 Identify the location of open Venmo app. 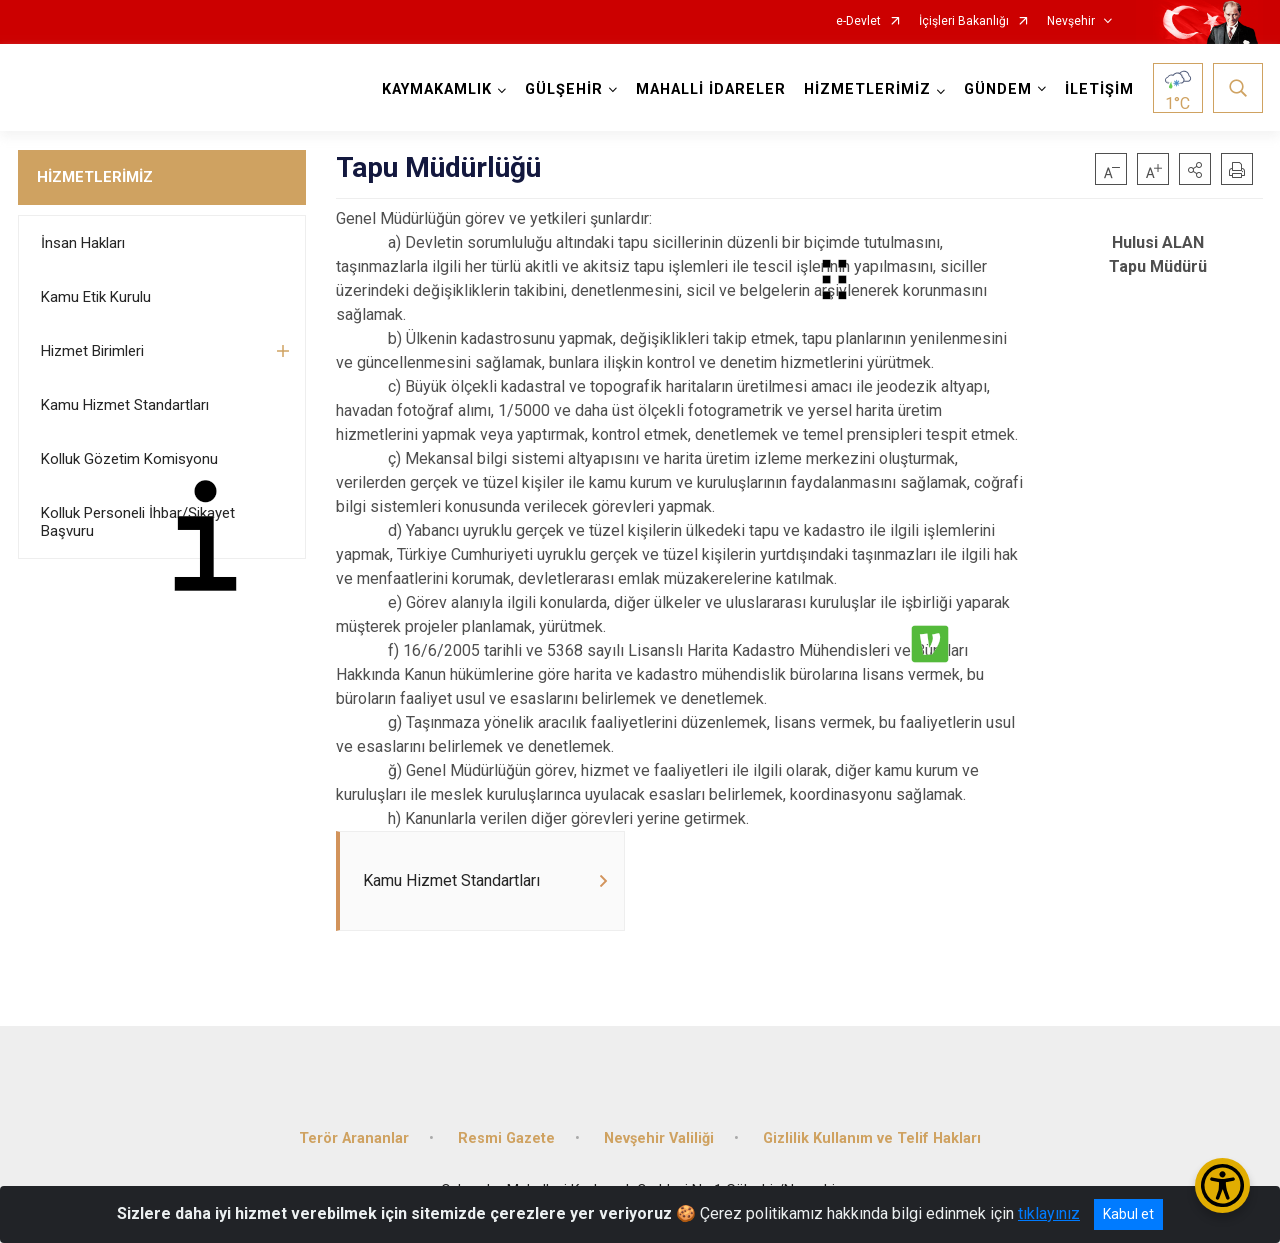
(930, 644).